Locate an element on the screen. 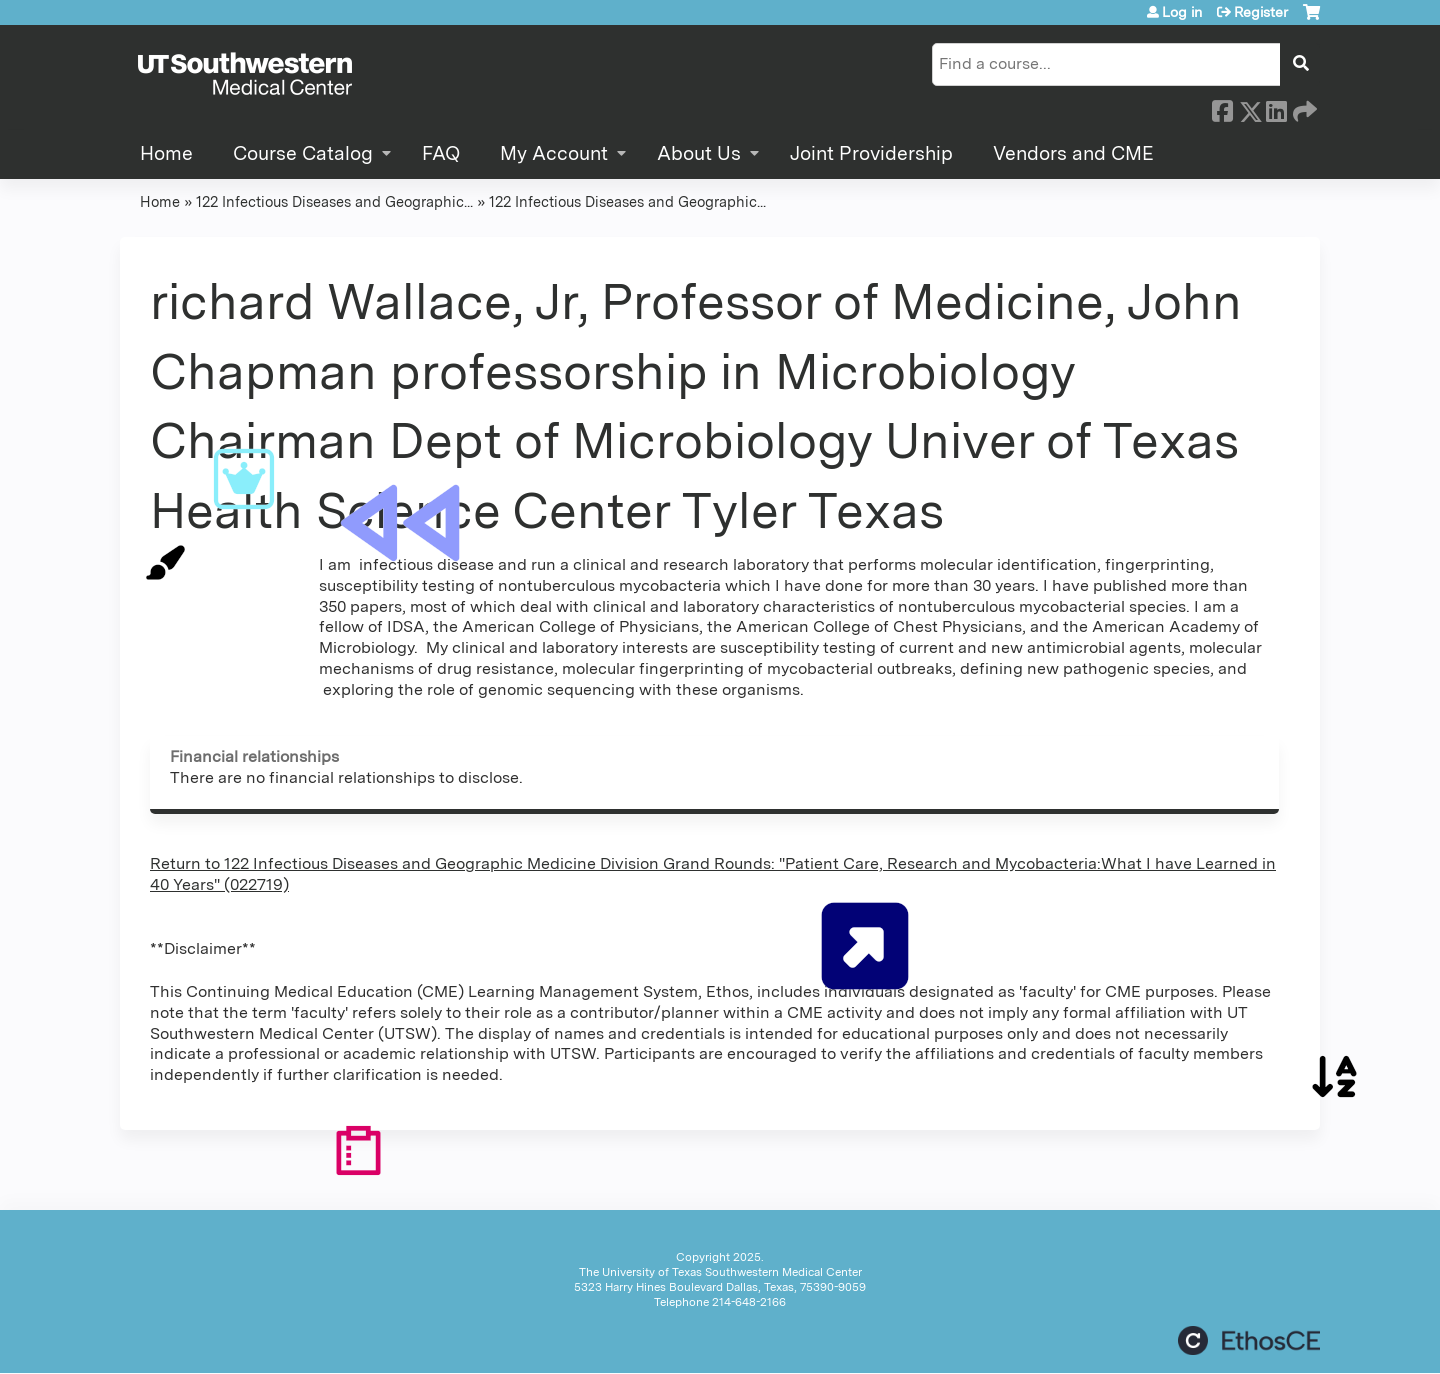  web awesome brand logo is located at coordinates (244, 479).